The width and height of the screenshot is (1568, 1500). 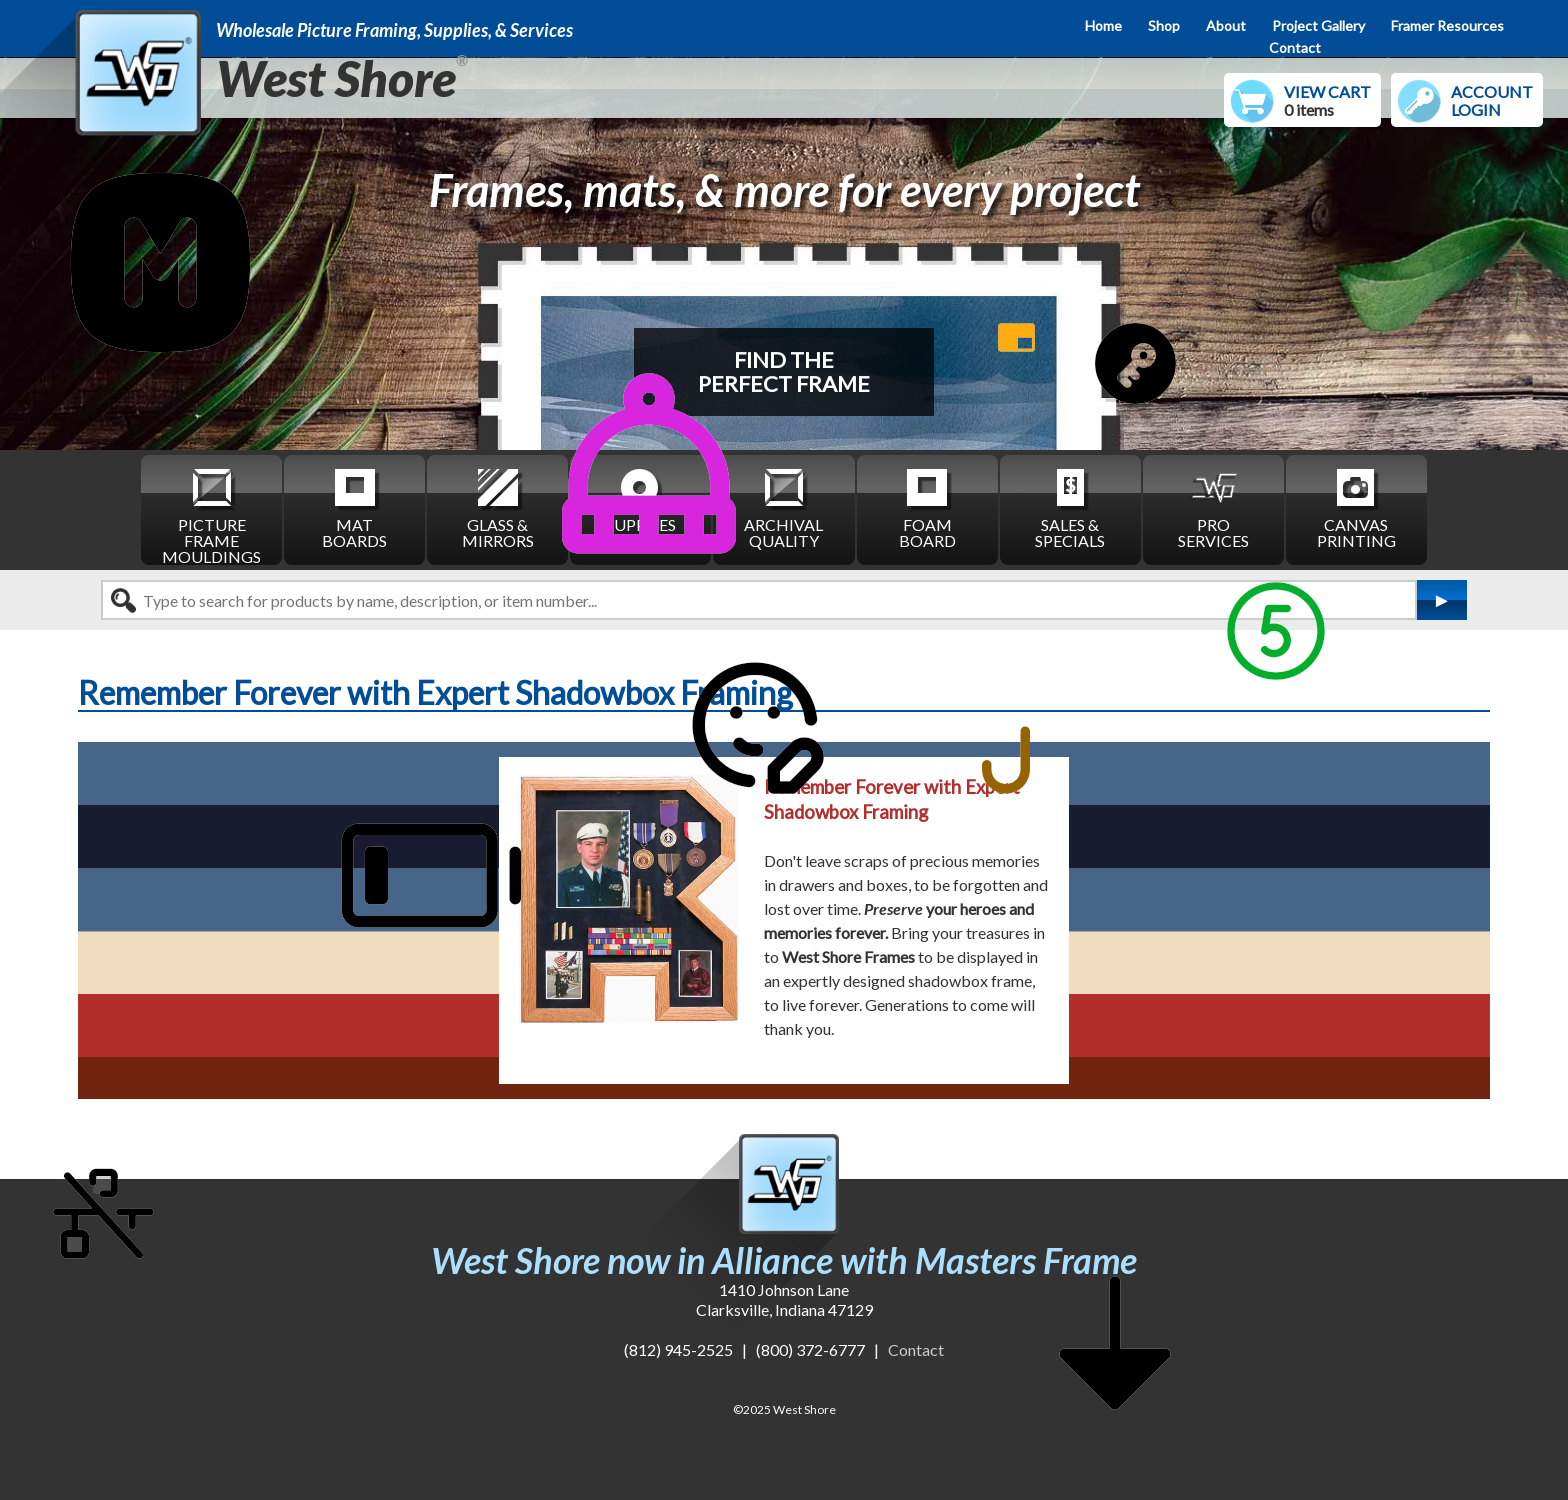 I want to click on the letter J text element or keyboard shortcut indicator, so click(x=1006, y=760).